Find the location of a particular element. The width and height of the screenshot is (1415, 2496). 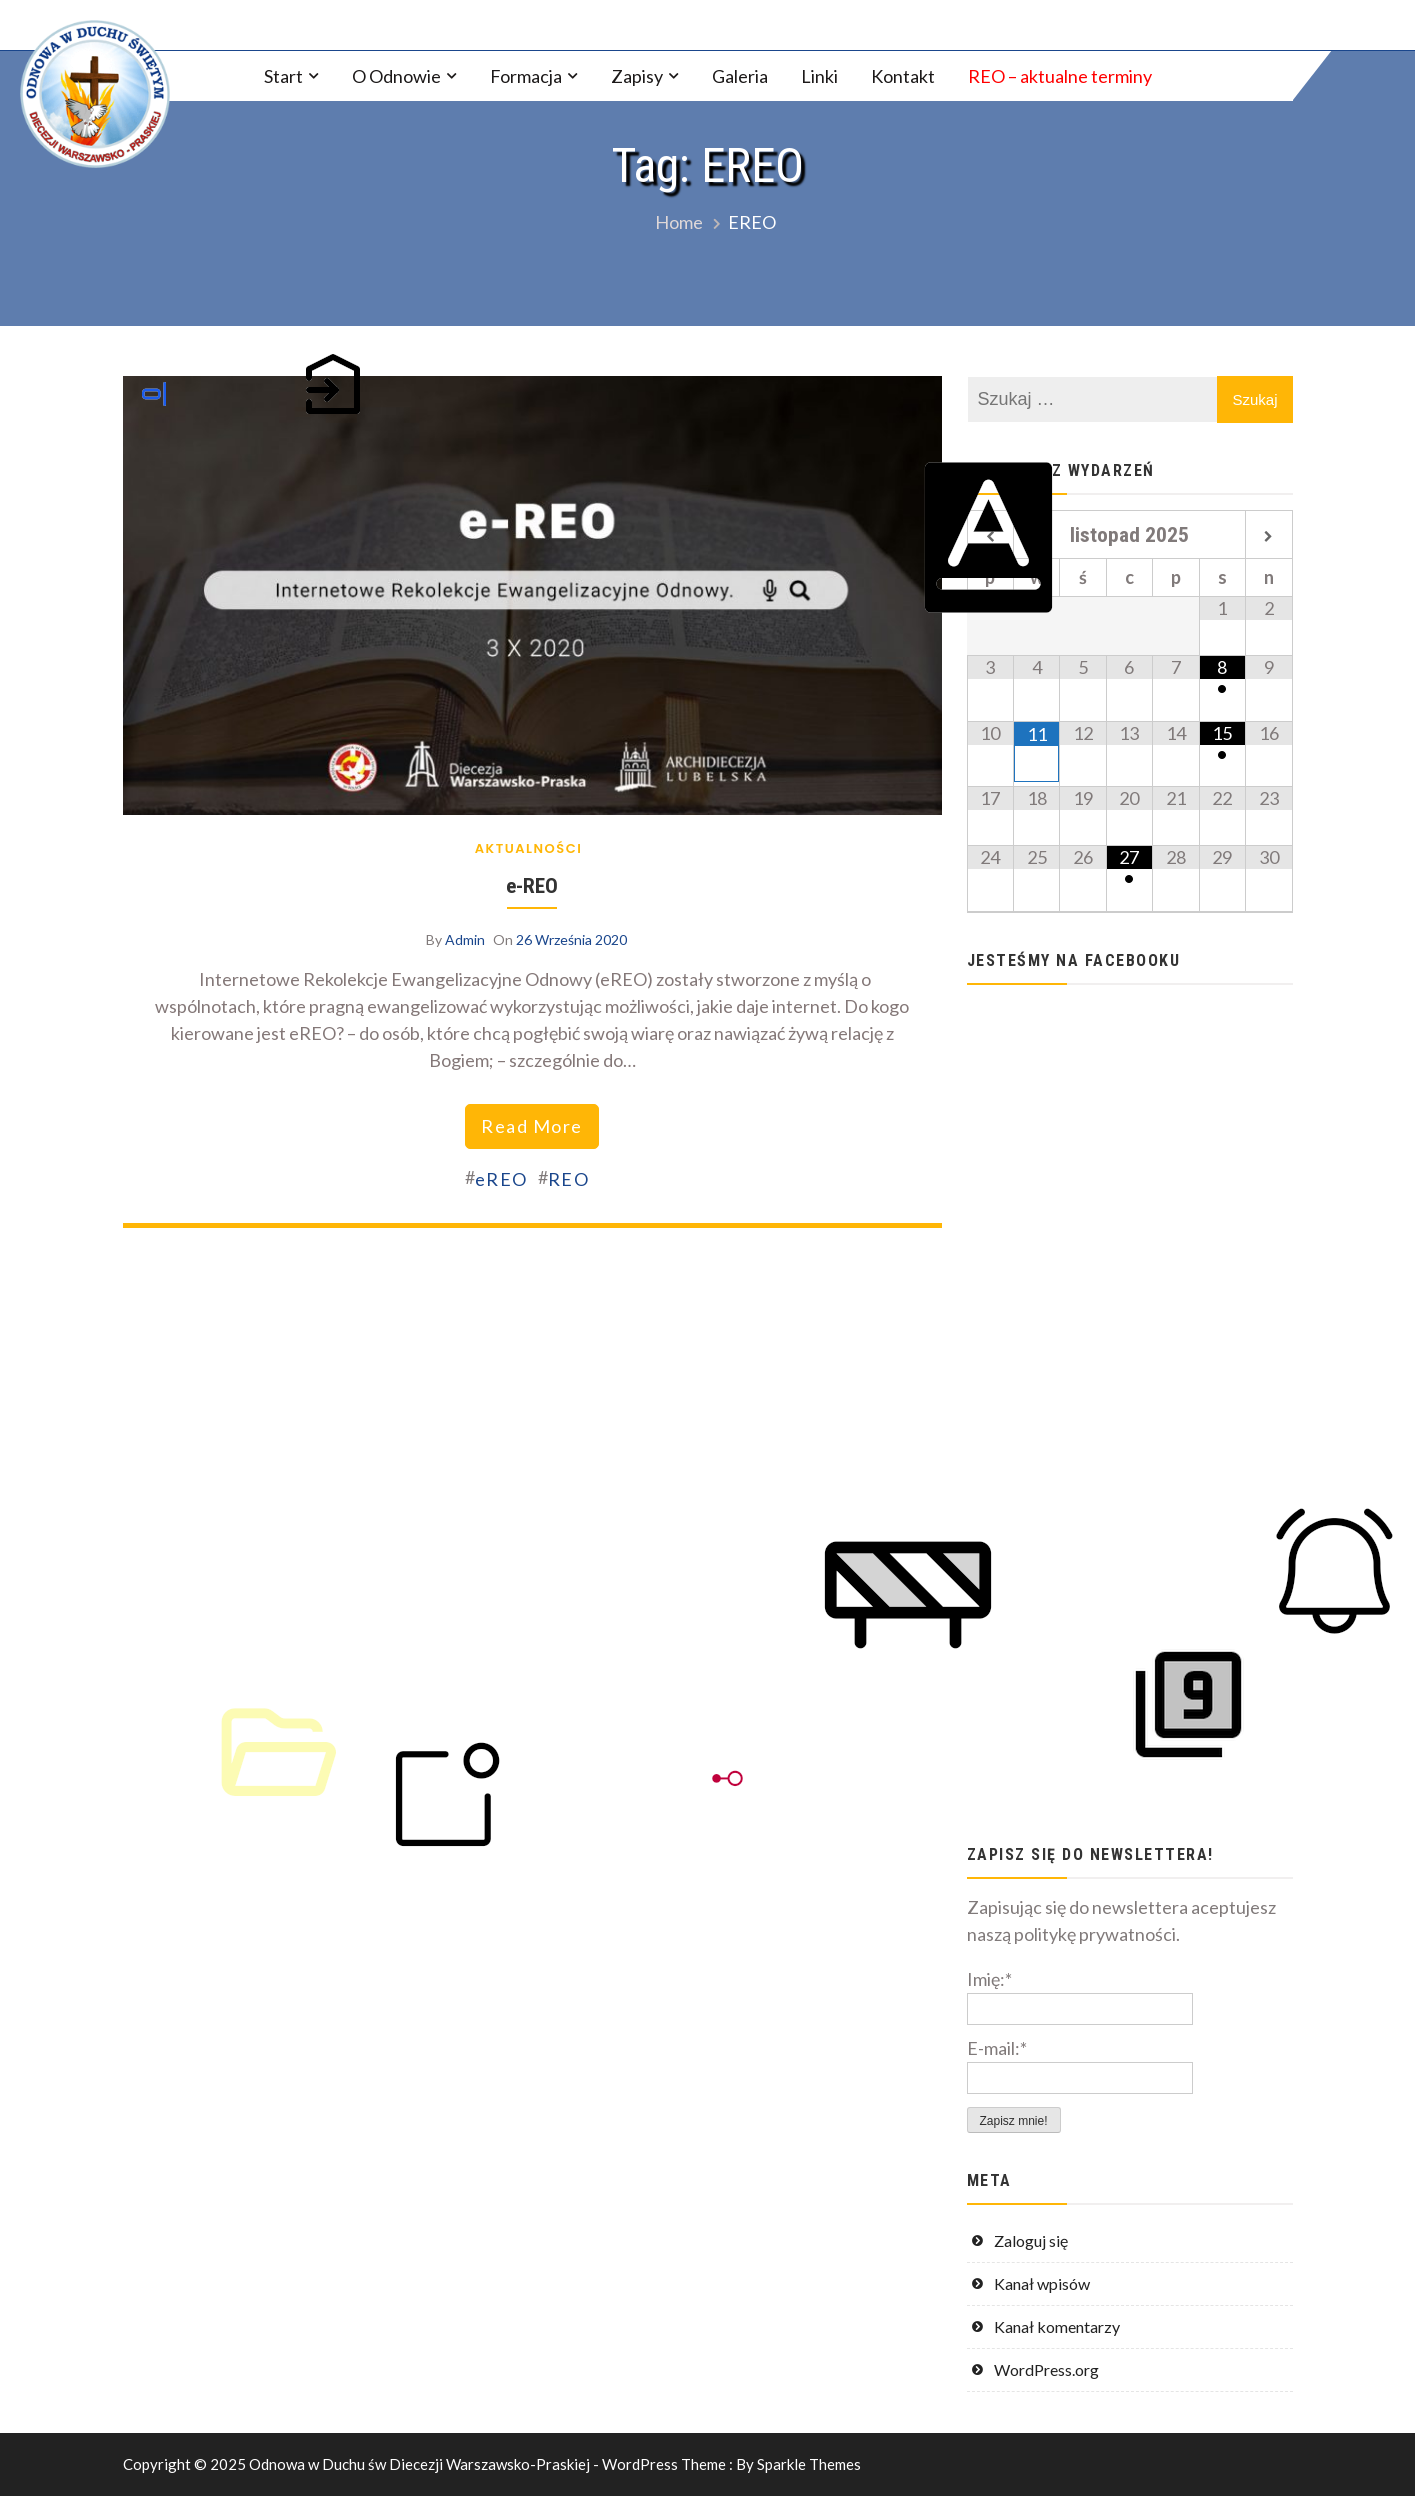

indicates 9 items in a stack or collection is located at coordinates (1188, 1704).